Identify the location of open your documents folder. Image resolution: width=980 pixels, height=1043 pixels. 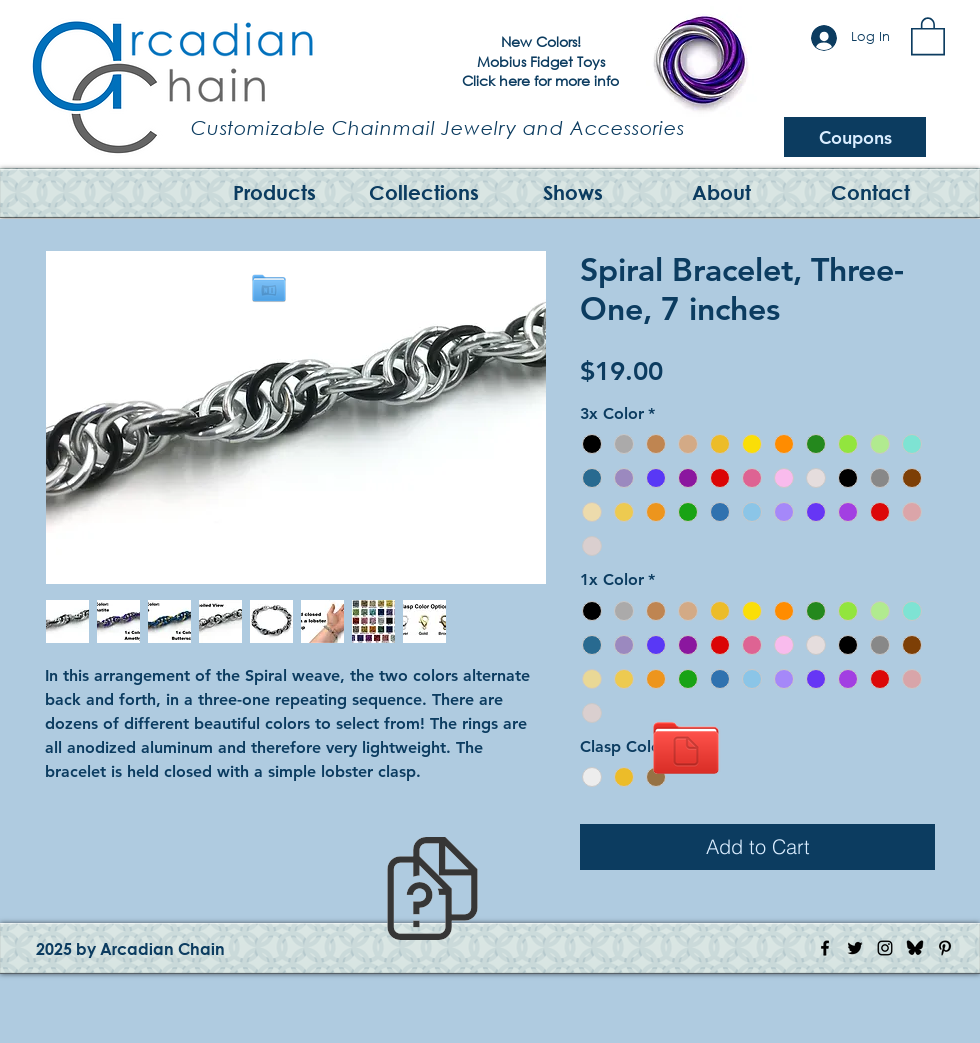
(686, 748).